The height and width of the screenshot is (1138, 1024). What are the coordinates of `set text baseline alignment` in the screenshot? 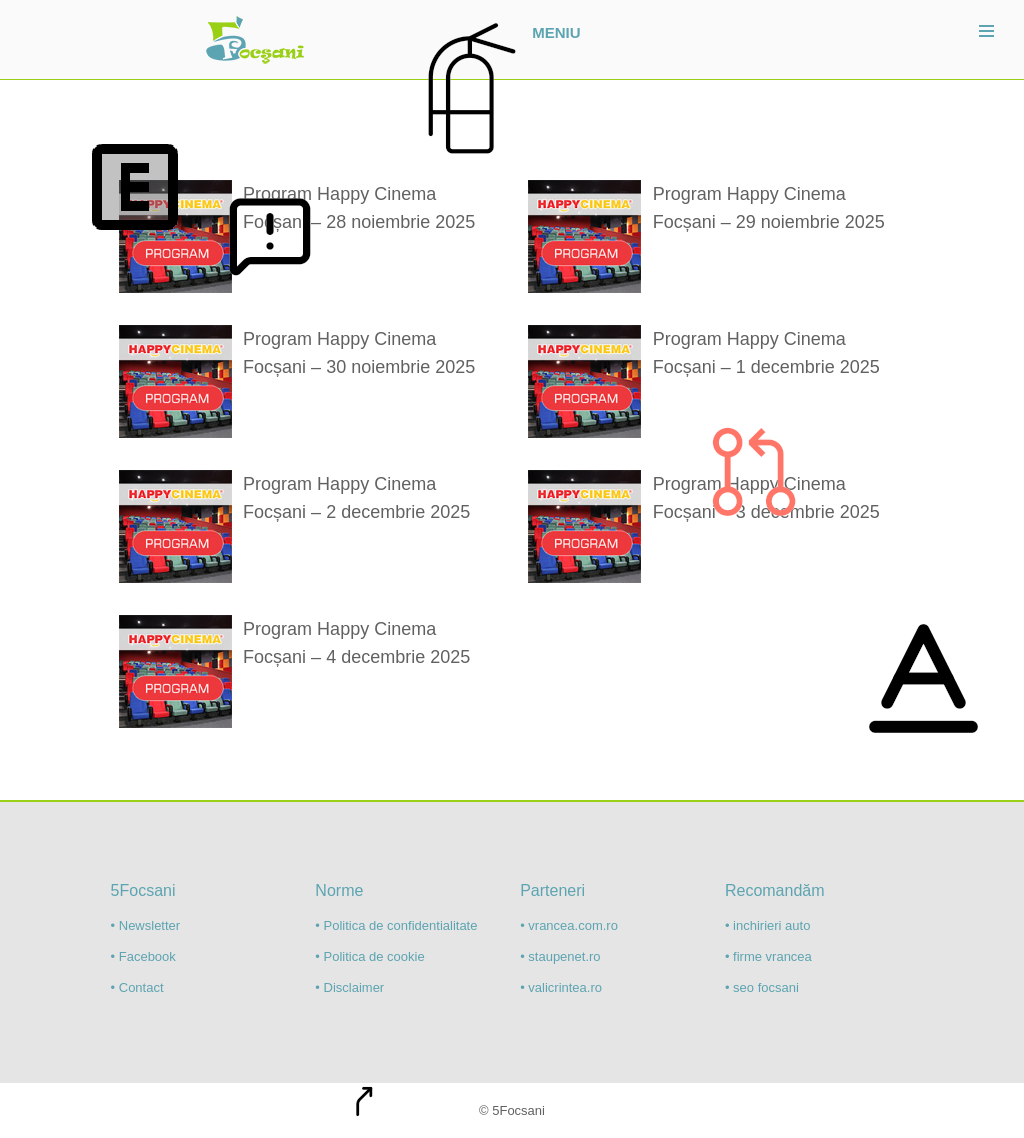 It's located at (923, 678).